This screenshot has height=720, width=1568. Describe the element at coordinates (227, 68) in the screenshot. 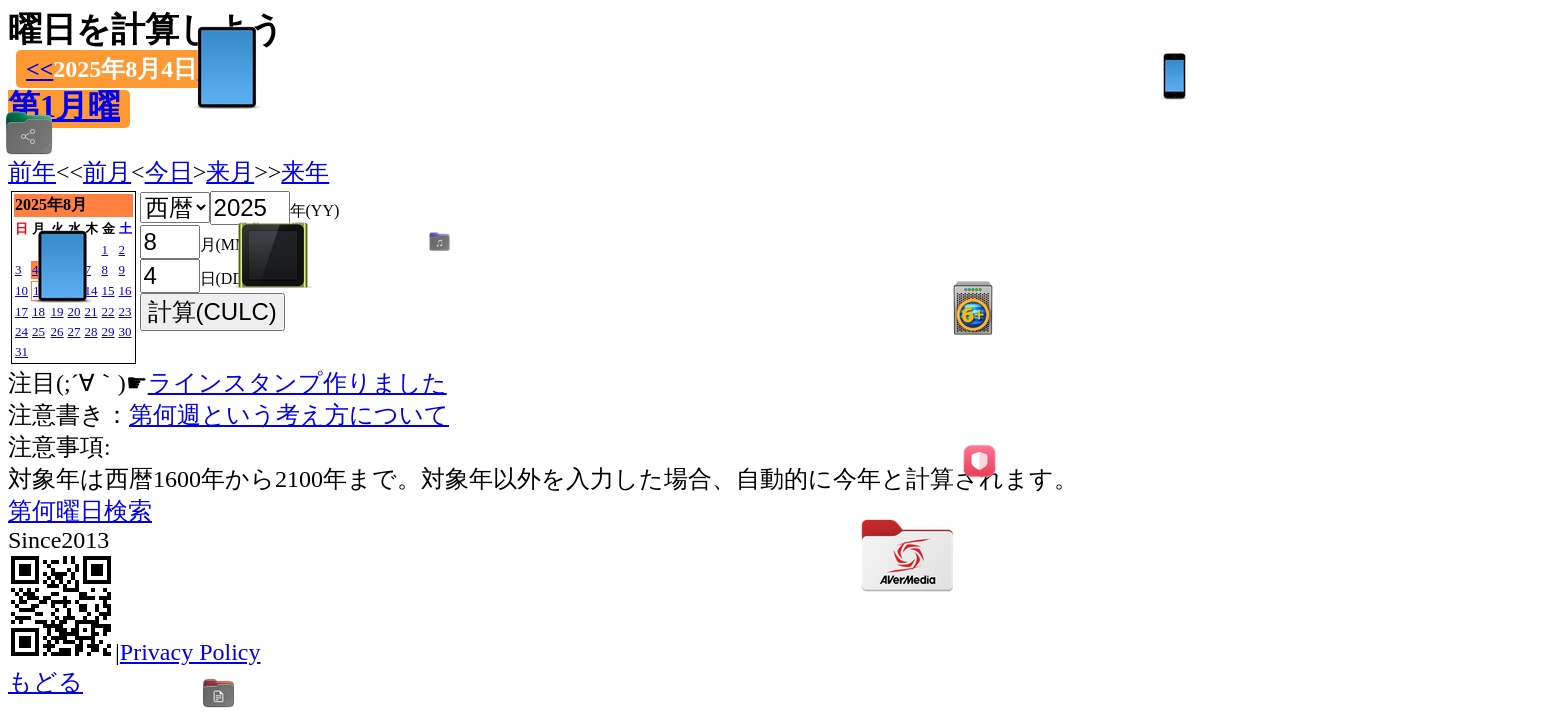

I see `iPad Air device connected` at that location.